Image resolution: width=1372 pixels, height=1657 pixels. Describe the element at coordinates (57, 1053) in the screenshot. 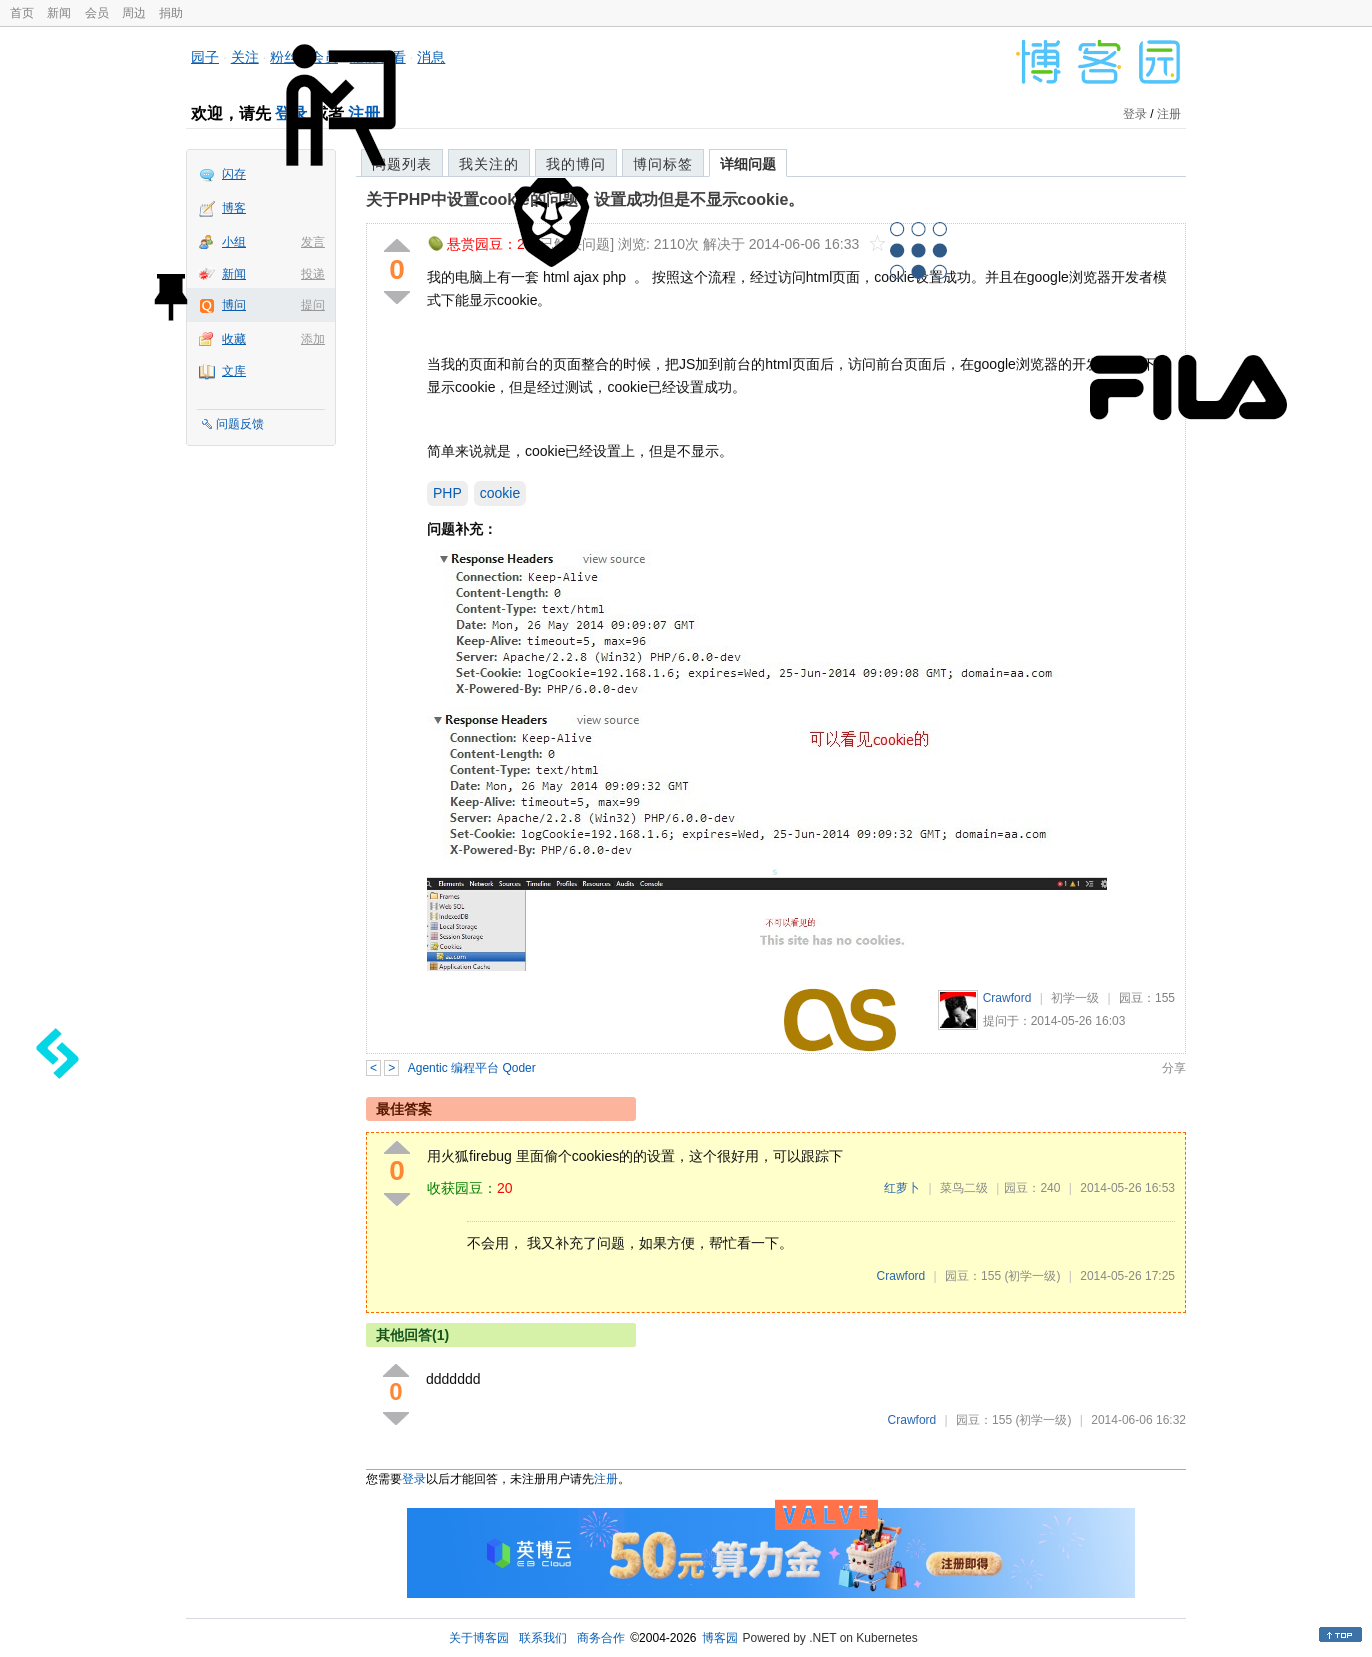

I see `visit sitepoint website or resources` at that location.